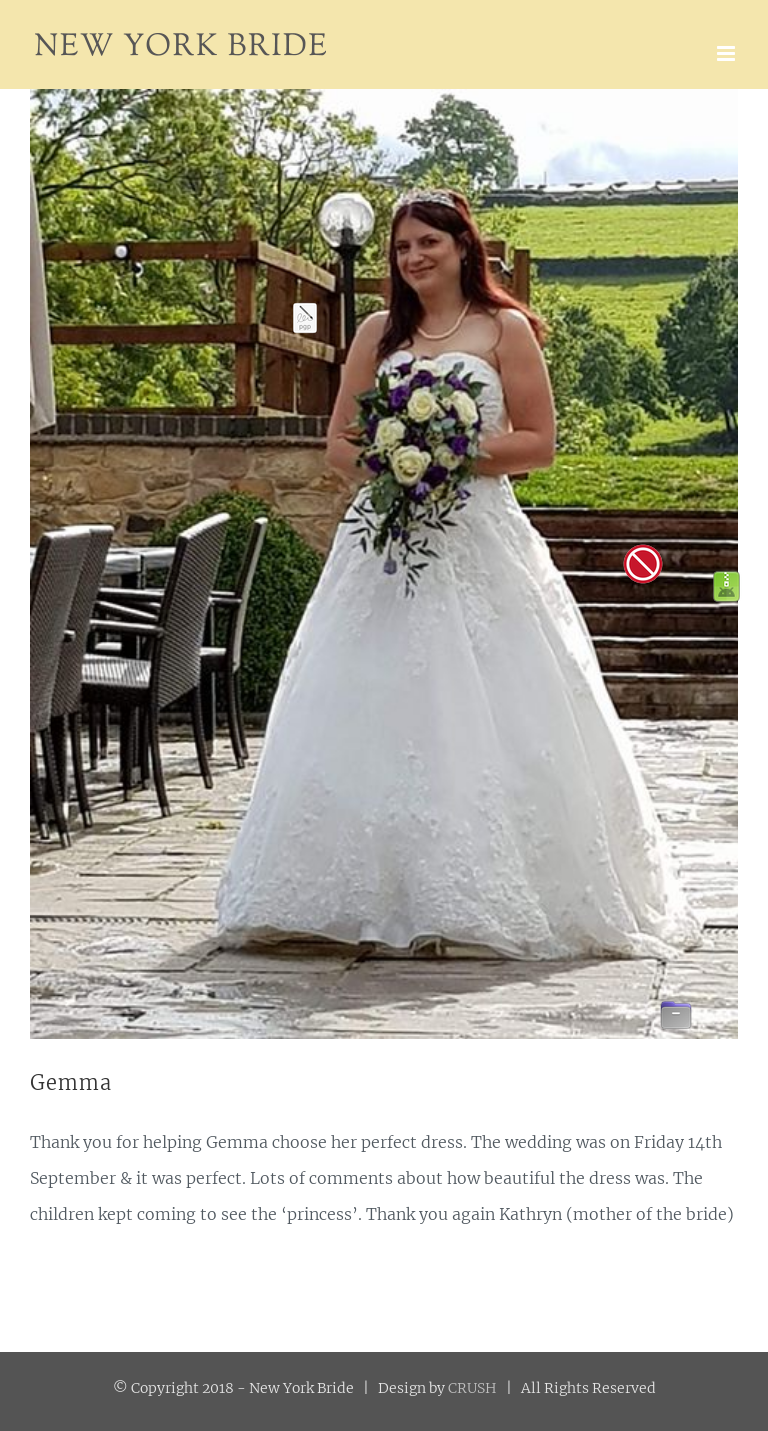 The image size is (768, 1431). What do you see at coordinates (305, 318) in the screenshot?
I see `a PGP digital signature file` at bounding box center [305, 318].